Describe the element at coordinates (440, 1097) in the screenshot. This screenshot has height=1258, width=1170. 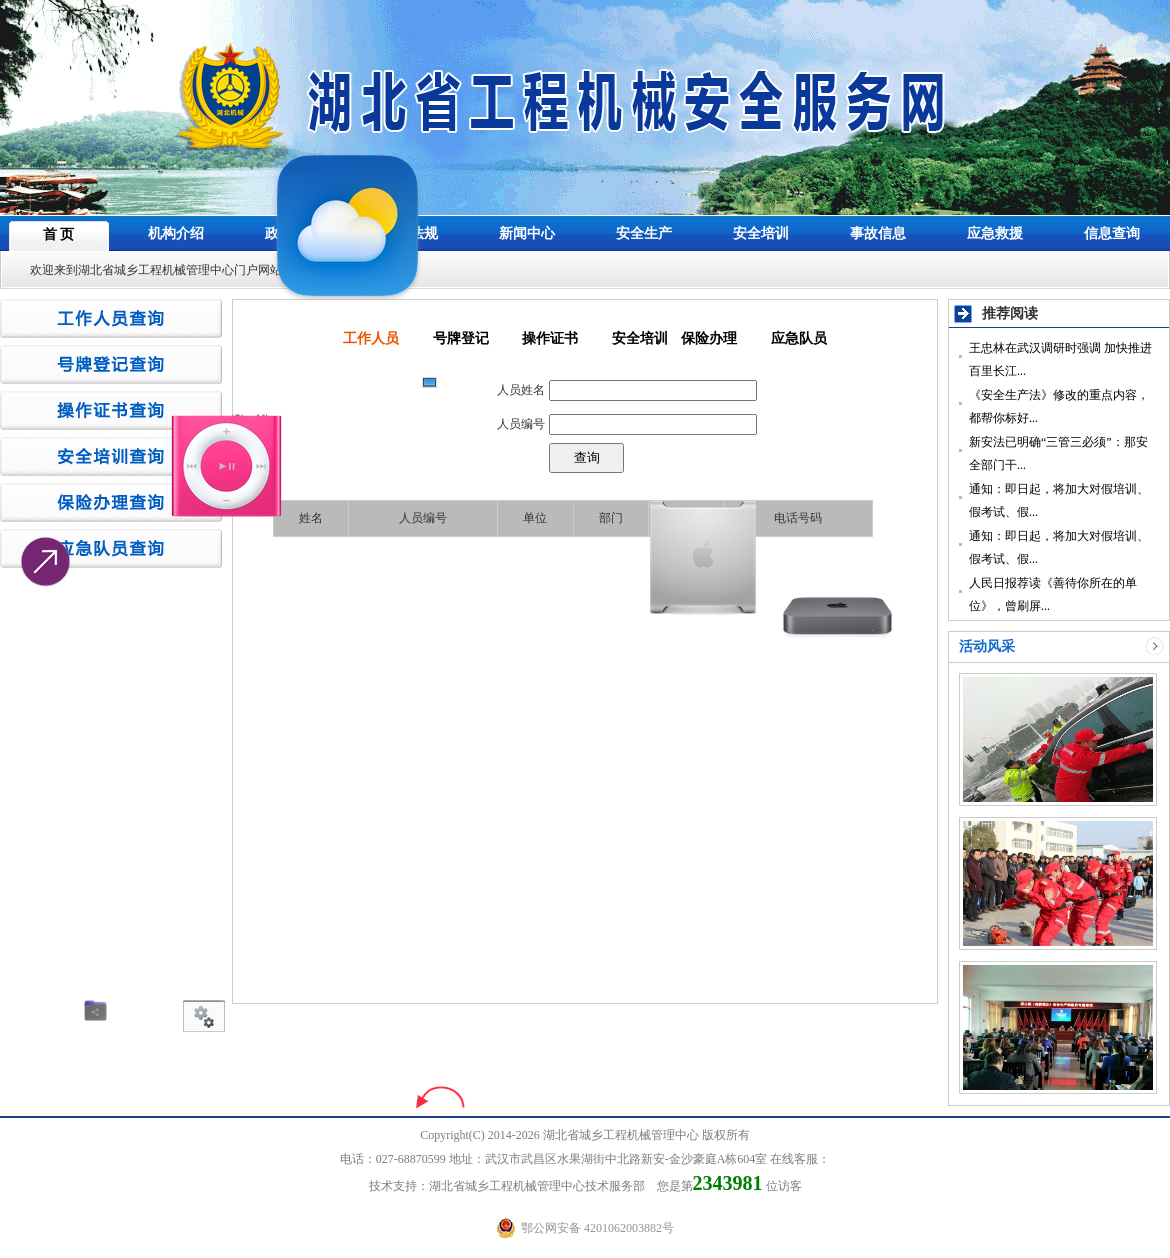
I see `undo the last action` at that location.